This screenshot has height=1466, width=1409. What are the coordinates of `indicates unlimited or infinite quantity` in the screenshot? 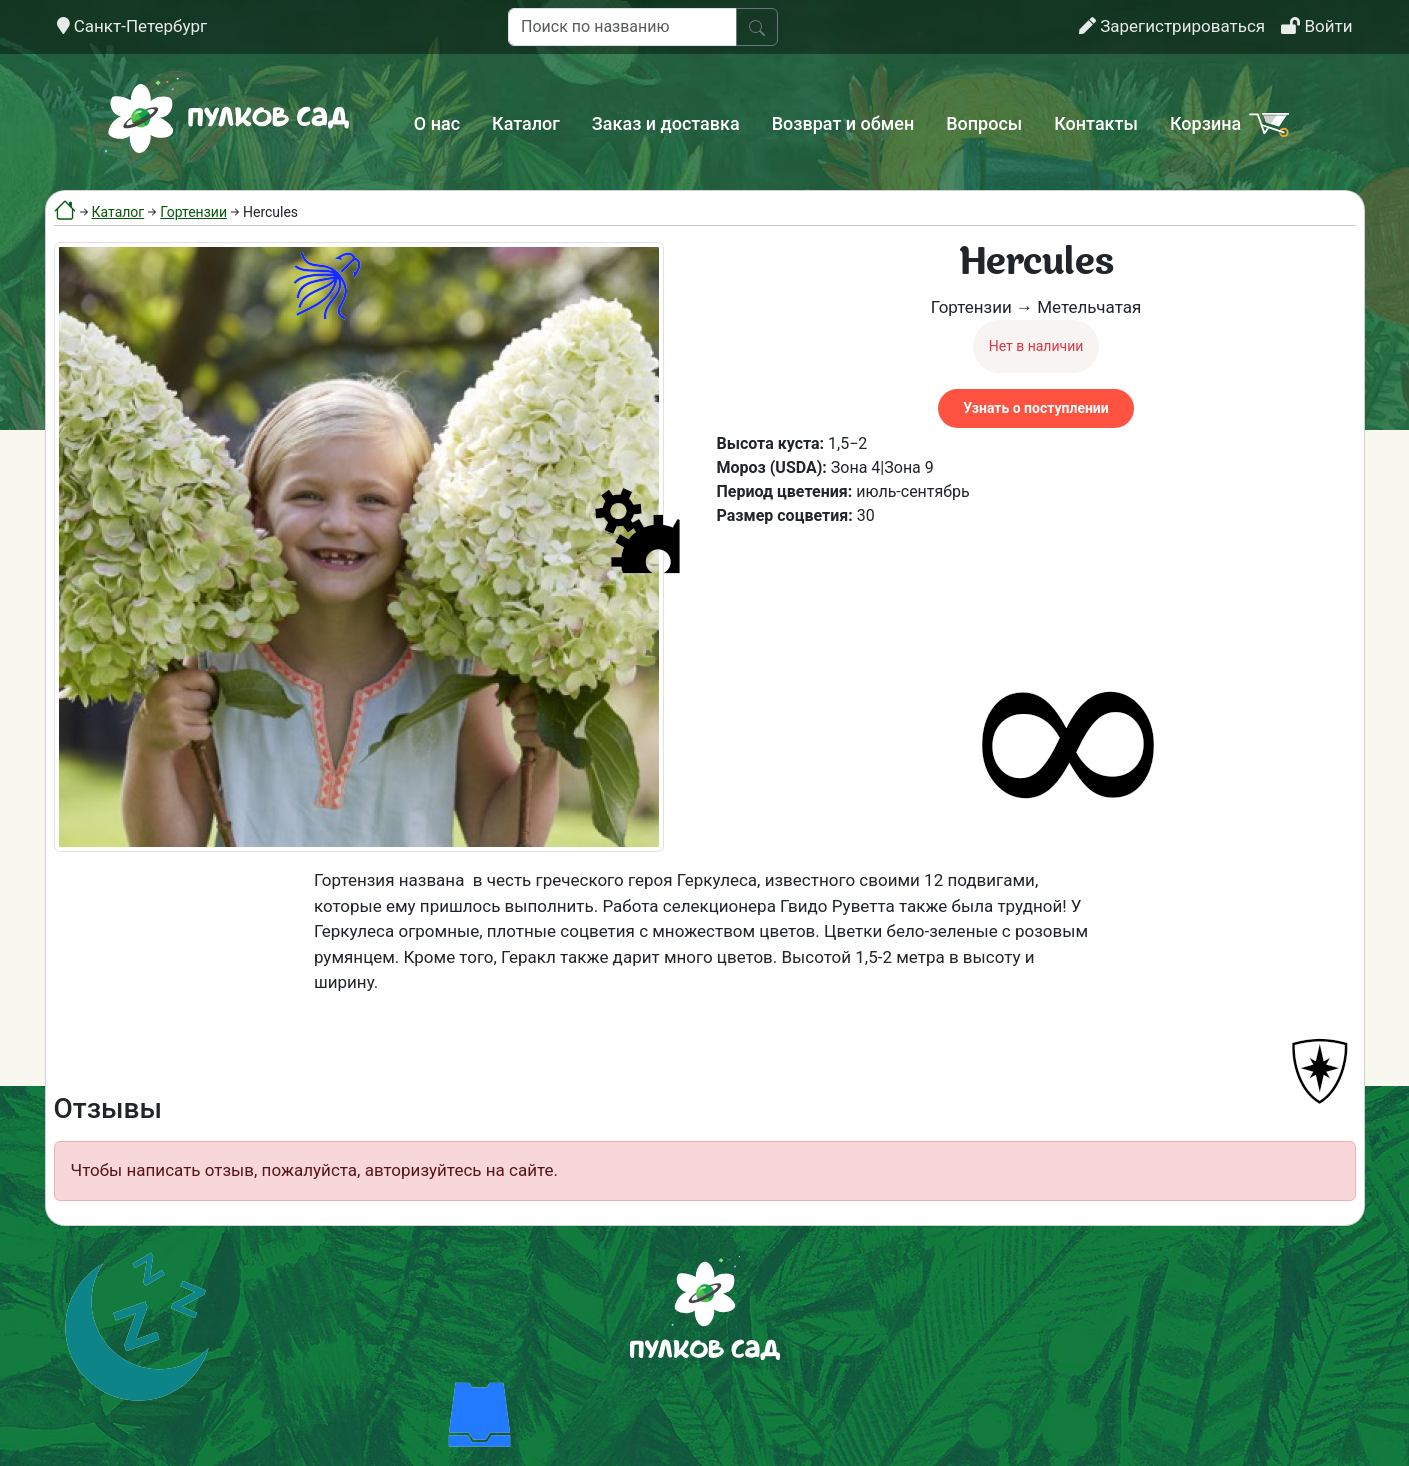 It's located at (1068, 745).